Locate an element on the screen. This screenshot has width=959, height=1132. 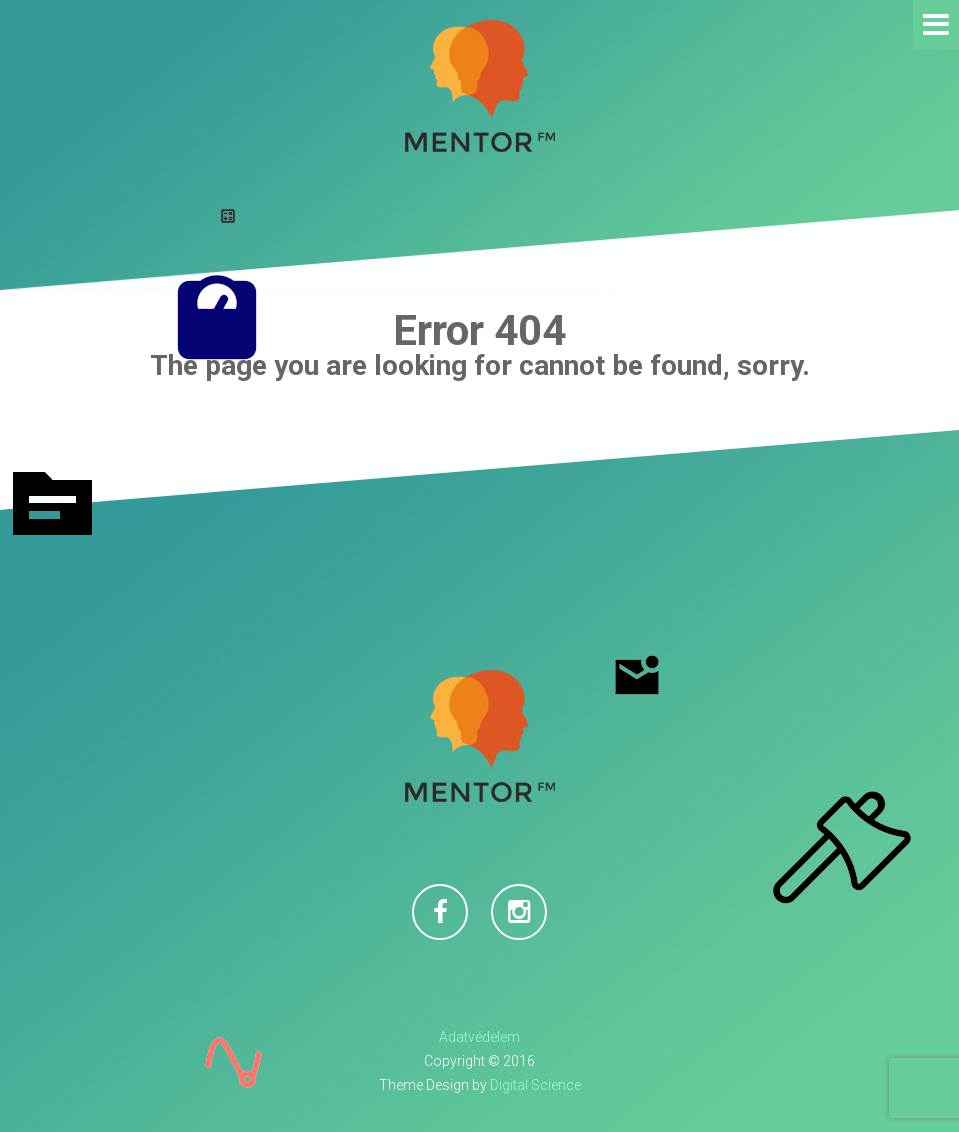
find the minimum value in a dataset is located at coordinates (233, 1062).